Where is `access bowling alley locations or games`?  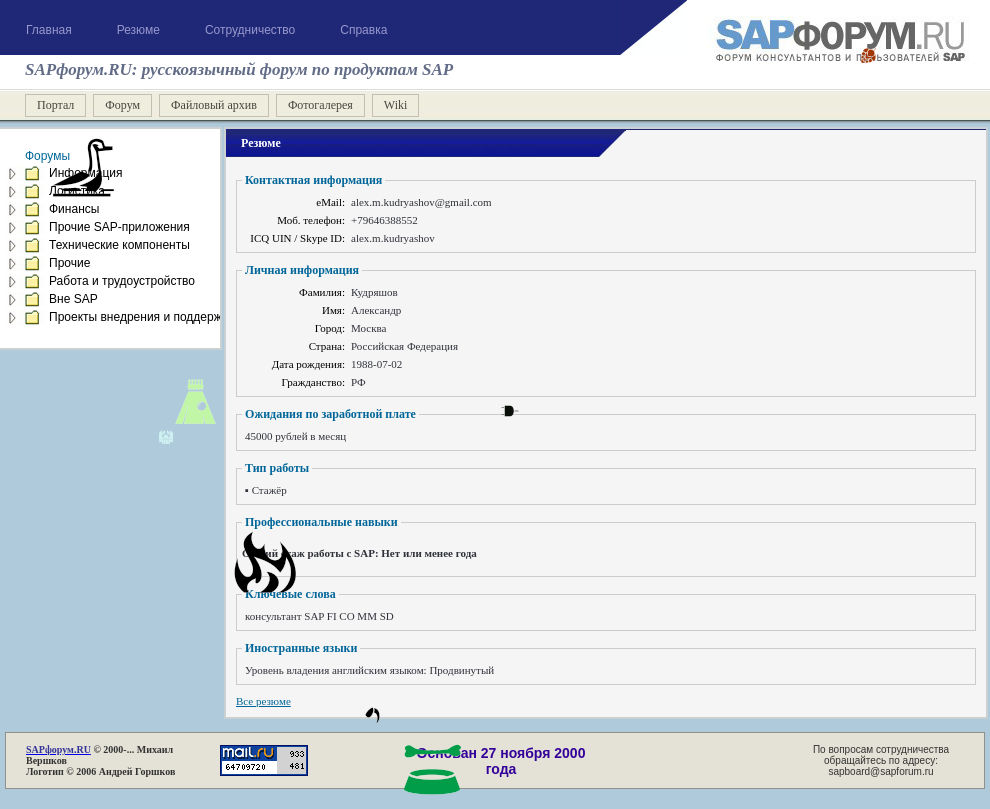
access bowling alley locations or games is located at coordinates (195, 401).